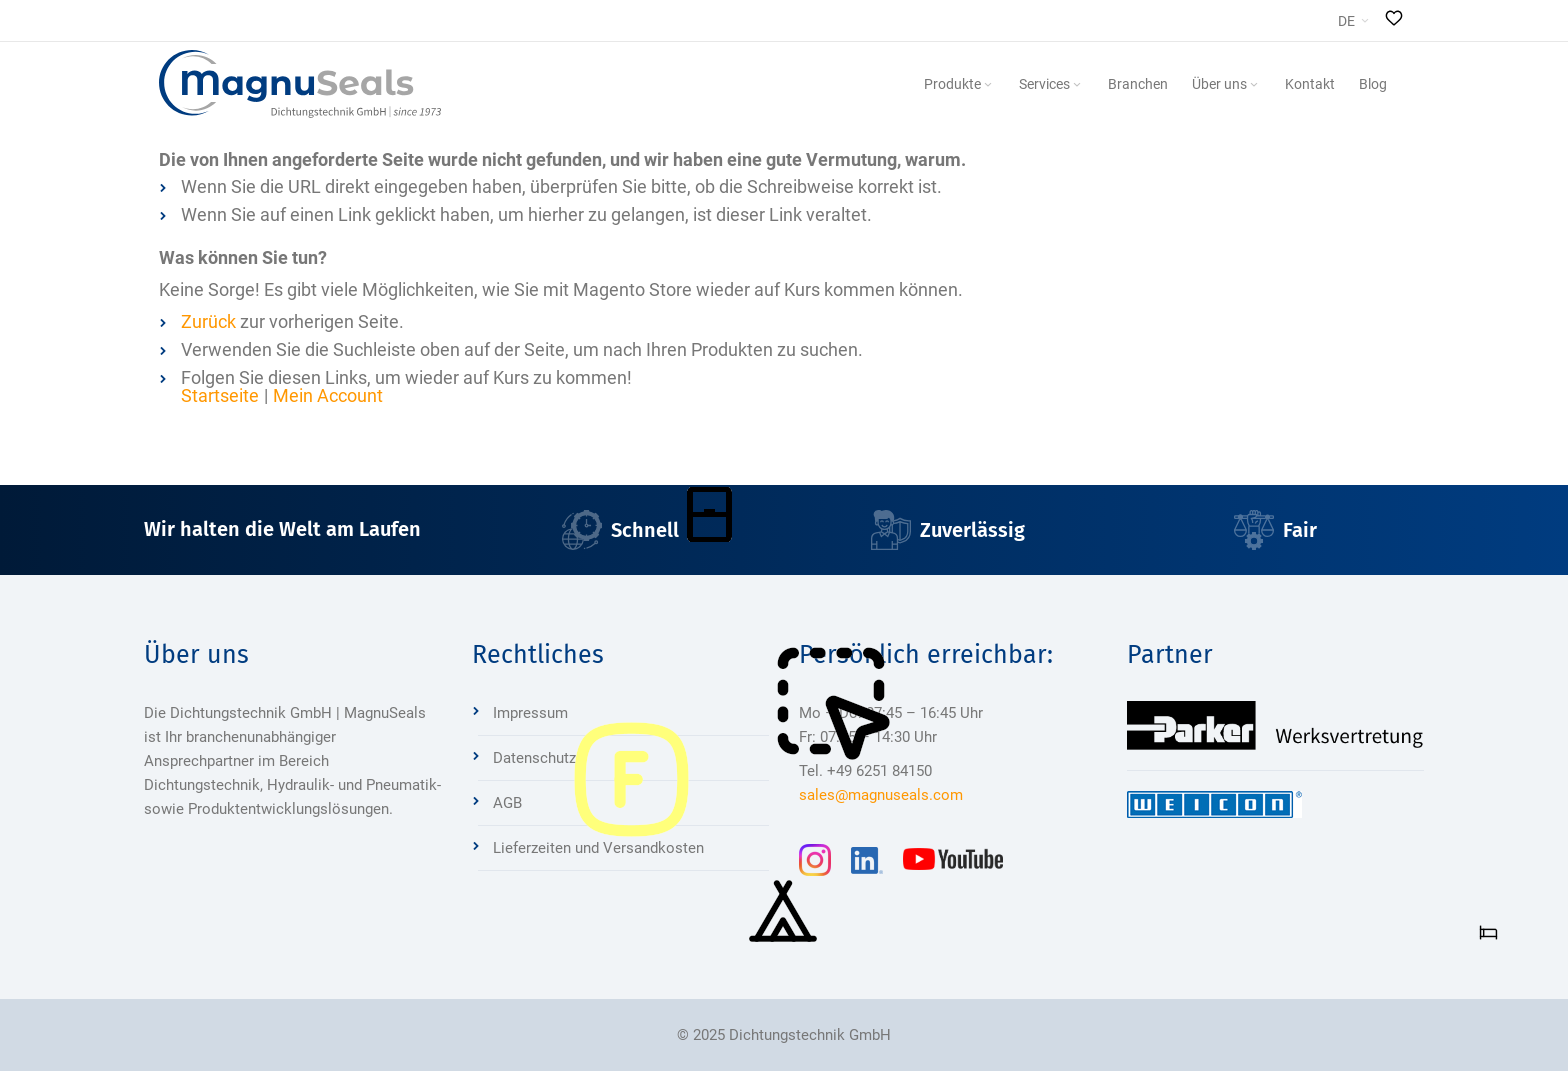  What do you see at coordinates (709, 514) in the screenshot?
I see `view window sensor status` at bounding box center [709, 514].